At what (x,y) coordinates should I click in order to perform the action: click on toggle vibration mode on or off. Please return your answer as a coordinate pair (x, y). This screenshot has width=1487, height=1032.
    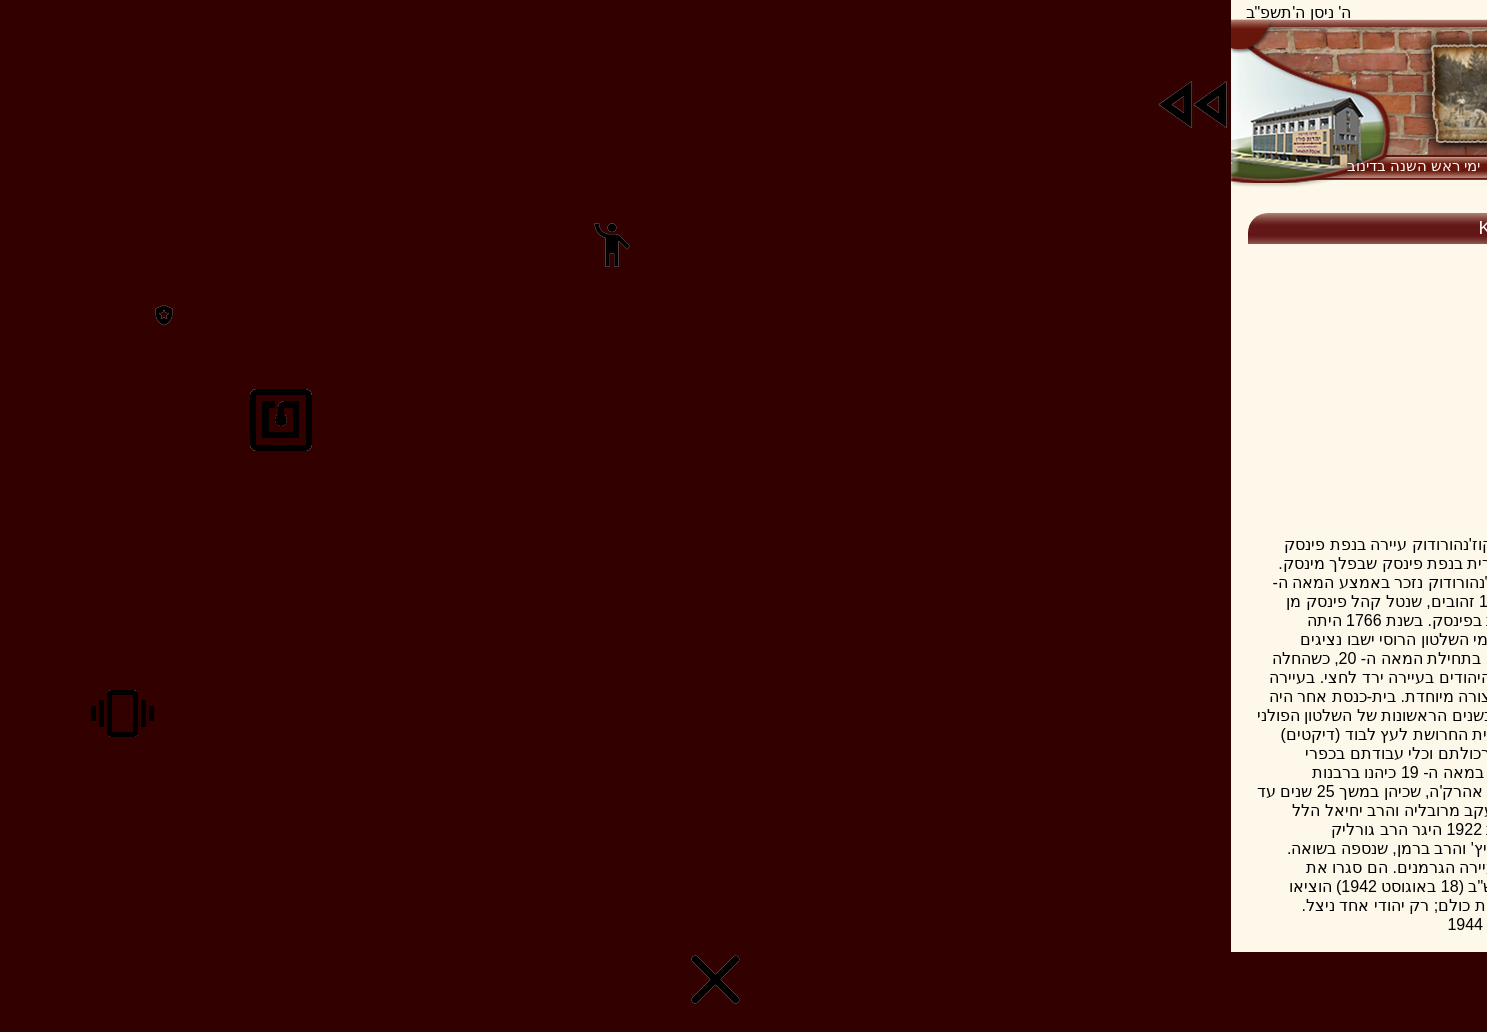
    Looking at the image, I should click on (122, 713).